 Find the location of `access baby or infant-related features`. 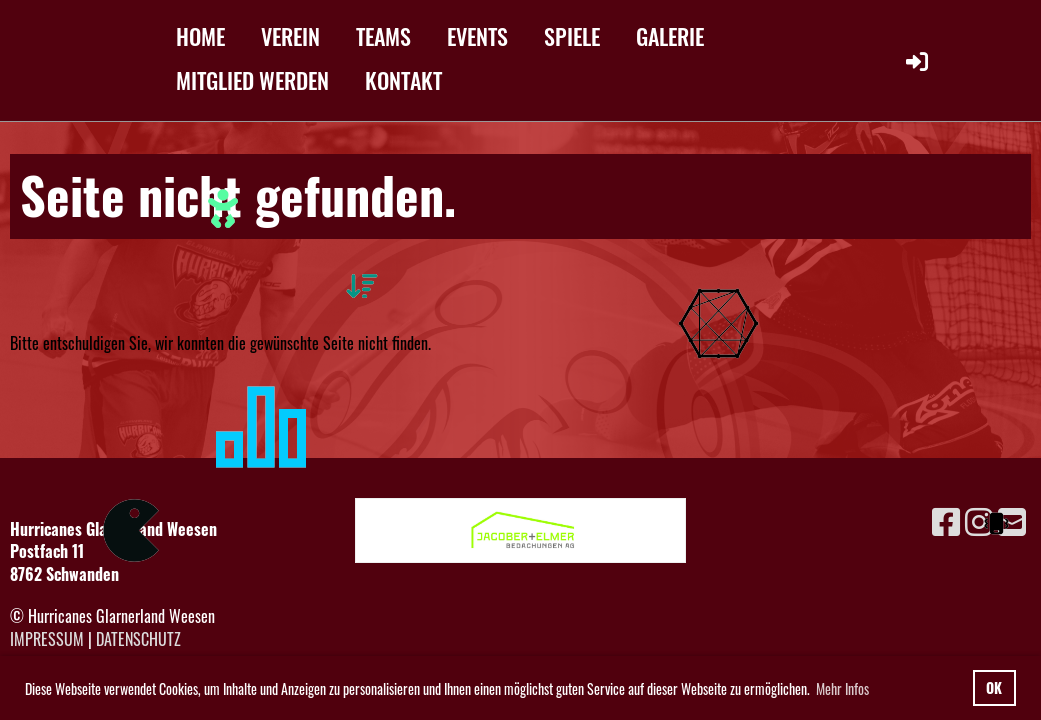

access baby or infant-related features is located at coordinates (223, 208).